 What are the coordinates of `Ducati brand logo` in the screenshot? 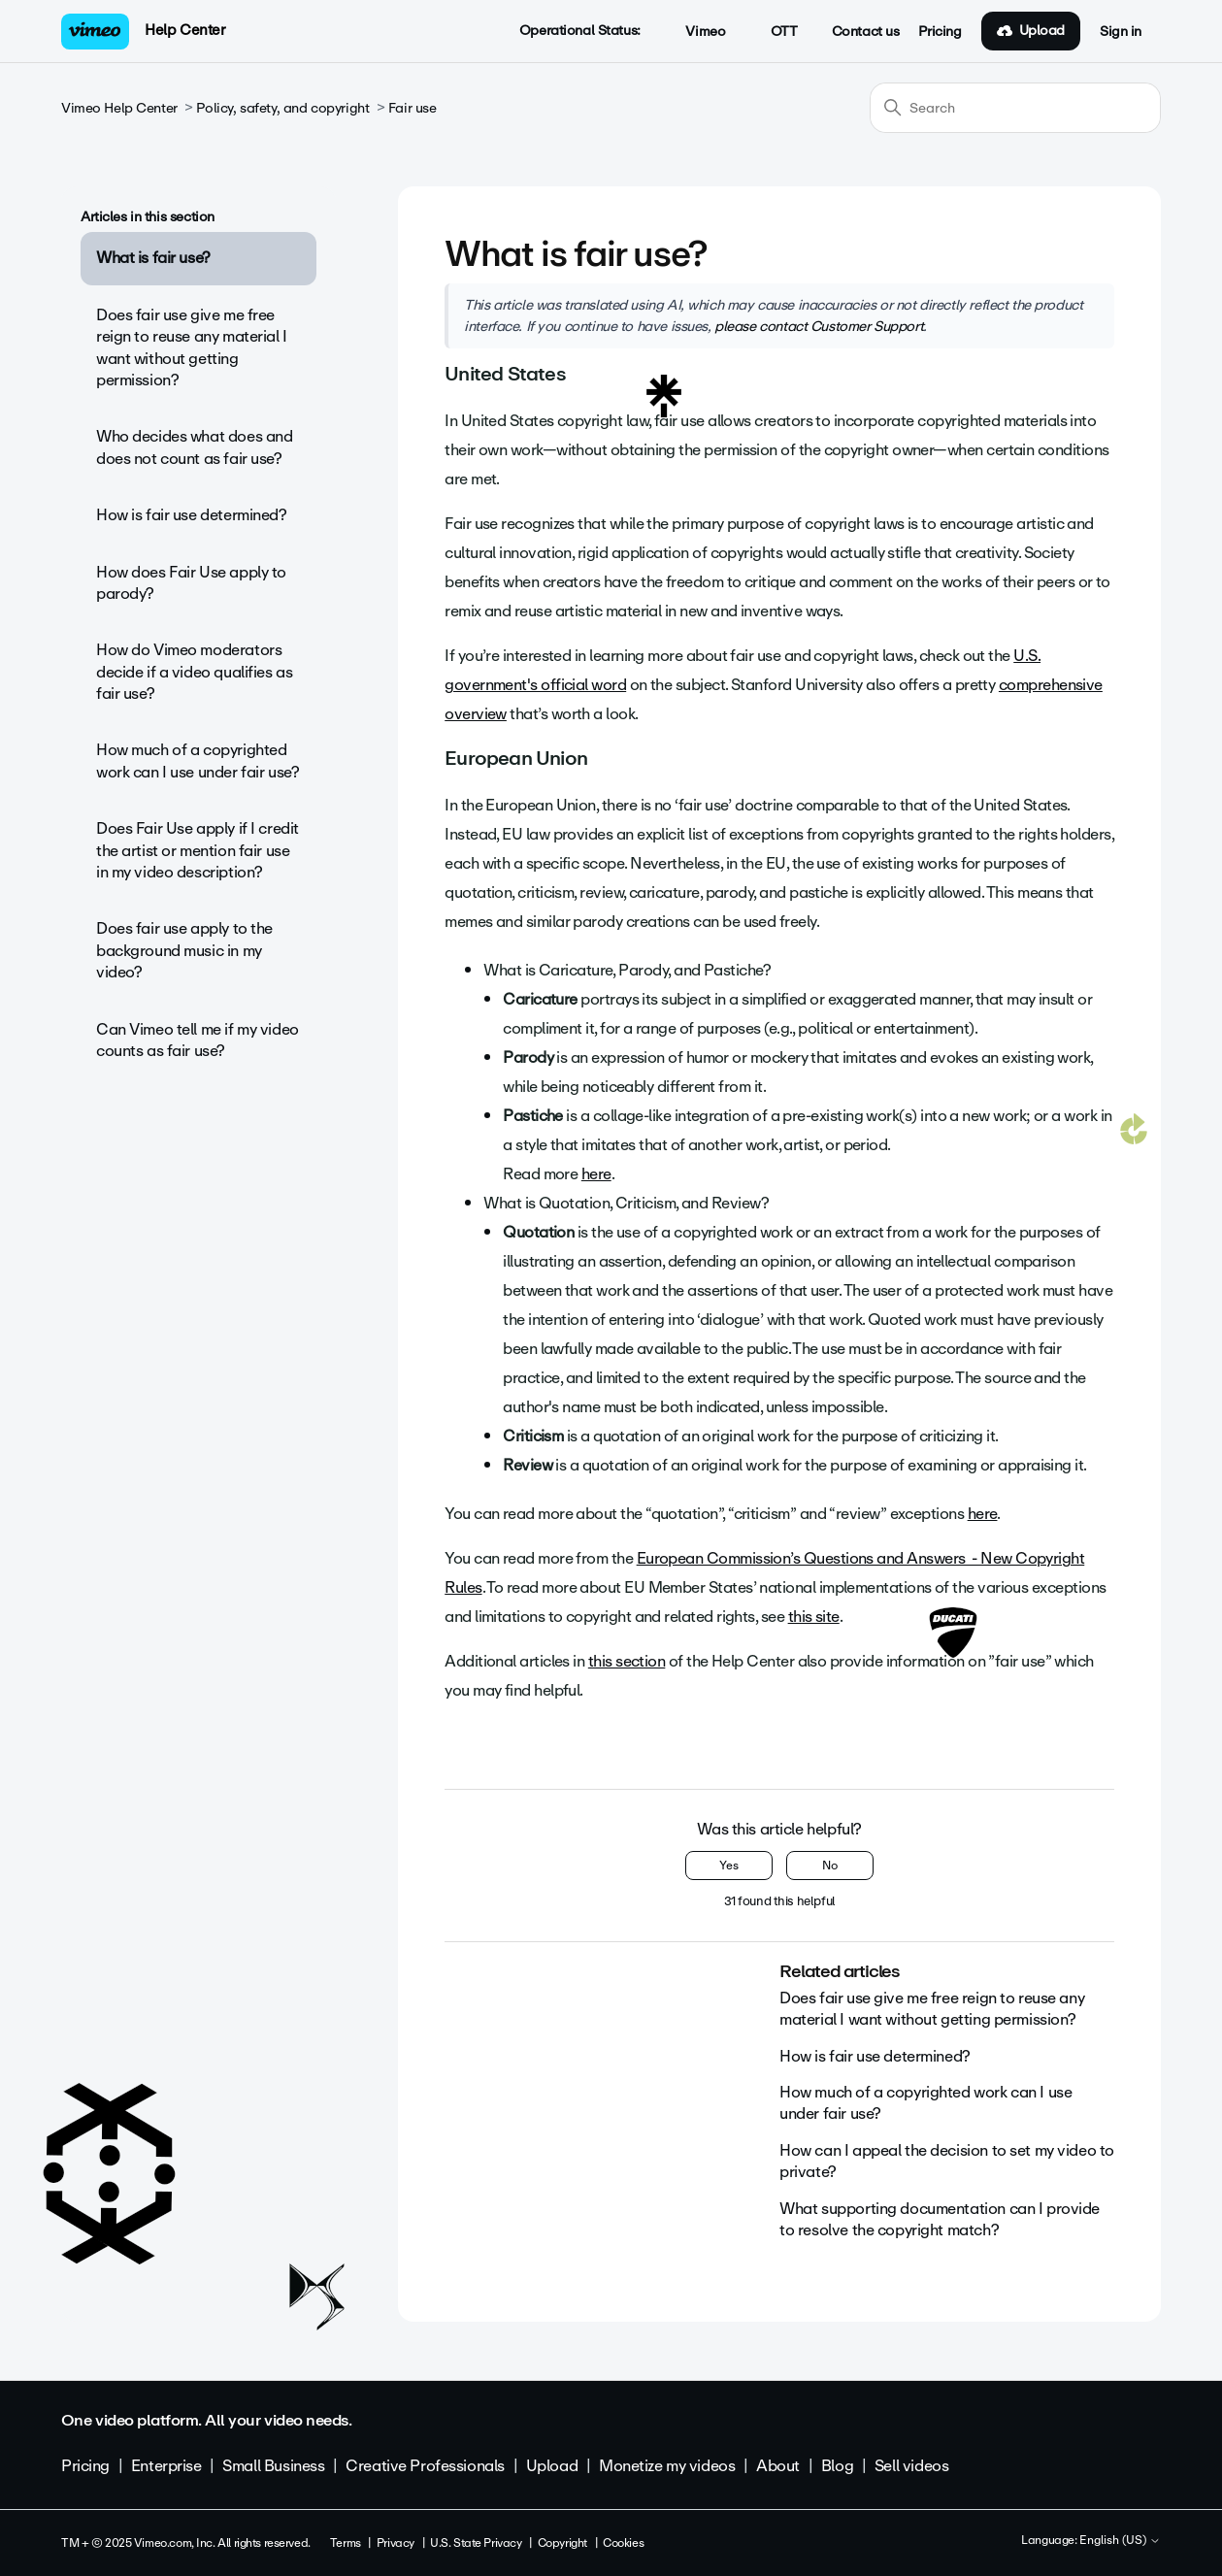 It's located at (953, 1633).